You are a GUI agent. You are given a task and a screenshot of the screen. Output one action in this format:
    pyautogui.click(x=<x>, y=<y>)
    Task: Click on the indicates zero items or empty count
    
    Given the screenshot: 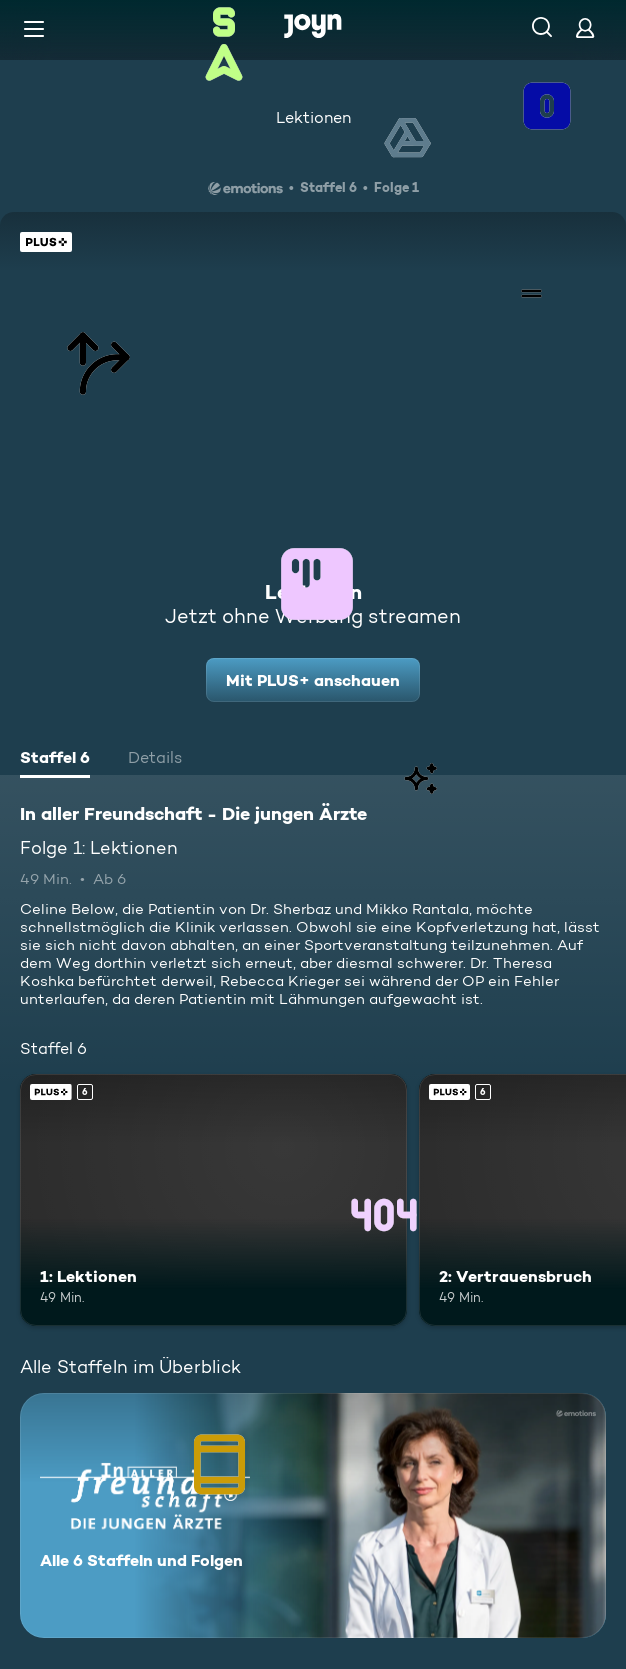 What is the action you would take?
    pyautogui.click(x=547, y=106)
    